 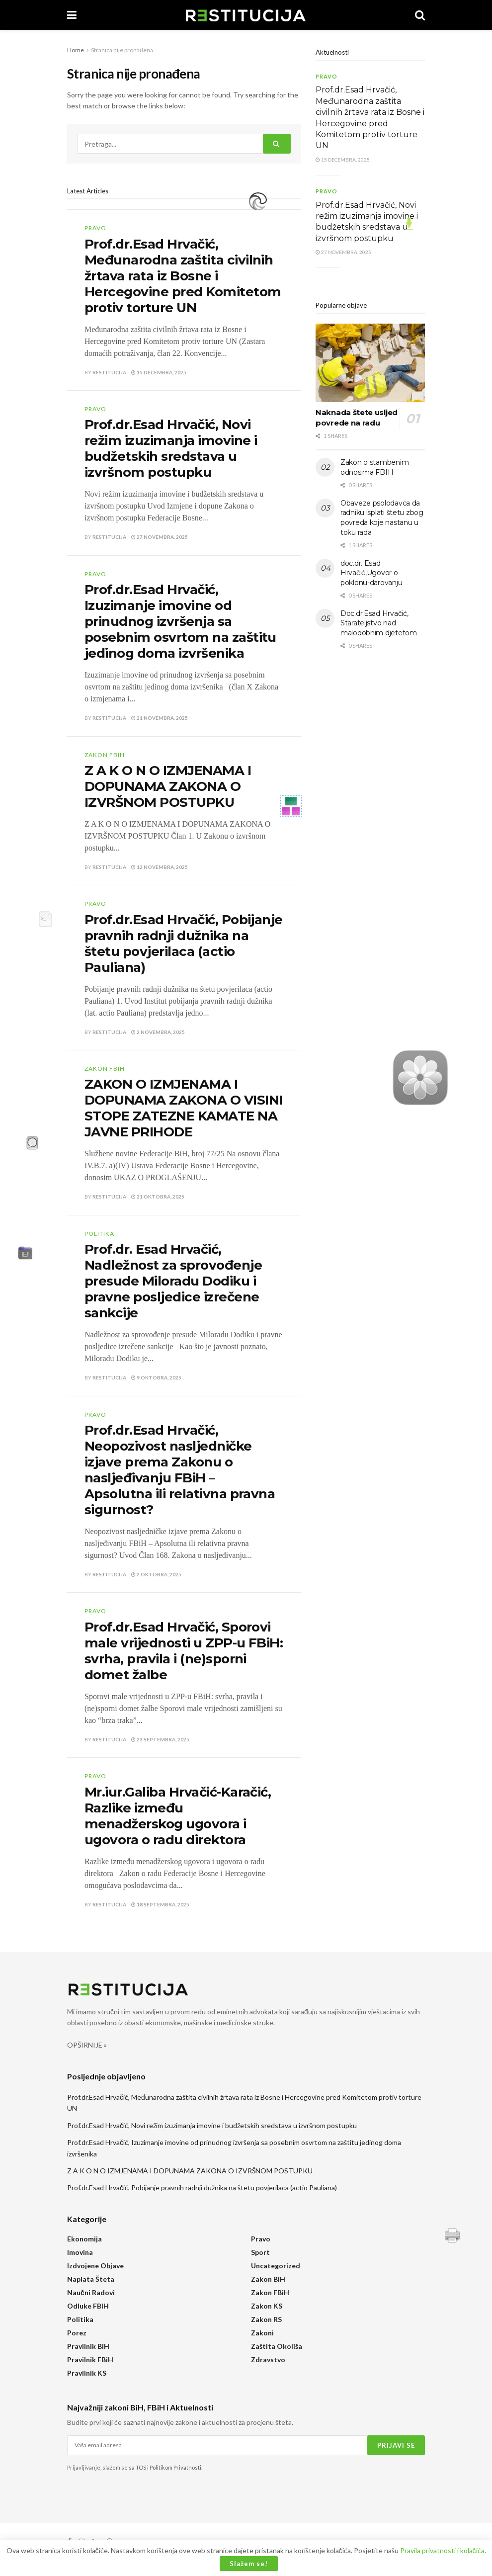 I want to click on select all items in the current view, so click(x=291, y=806).